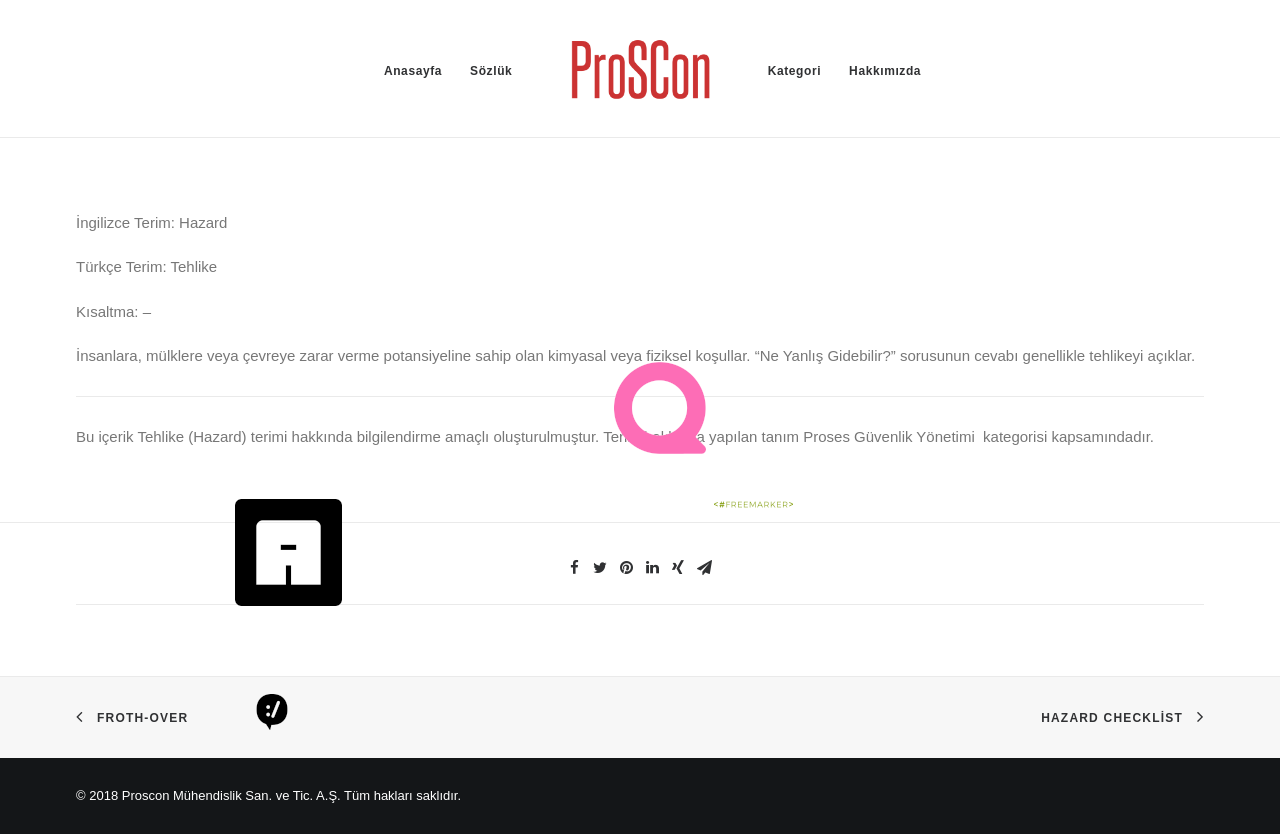 The image size is (1280, 834). What do you see at coordinates (272, 712) in the screenshot?
I see `open the devRant app` at bounding box center [272, 712].